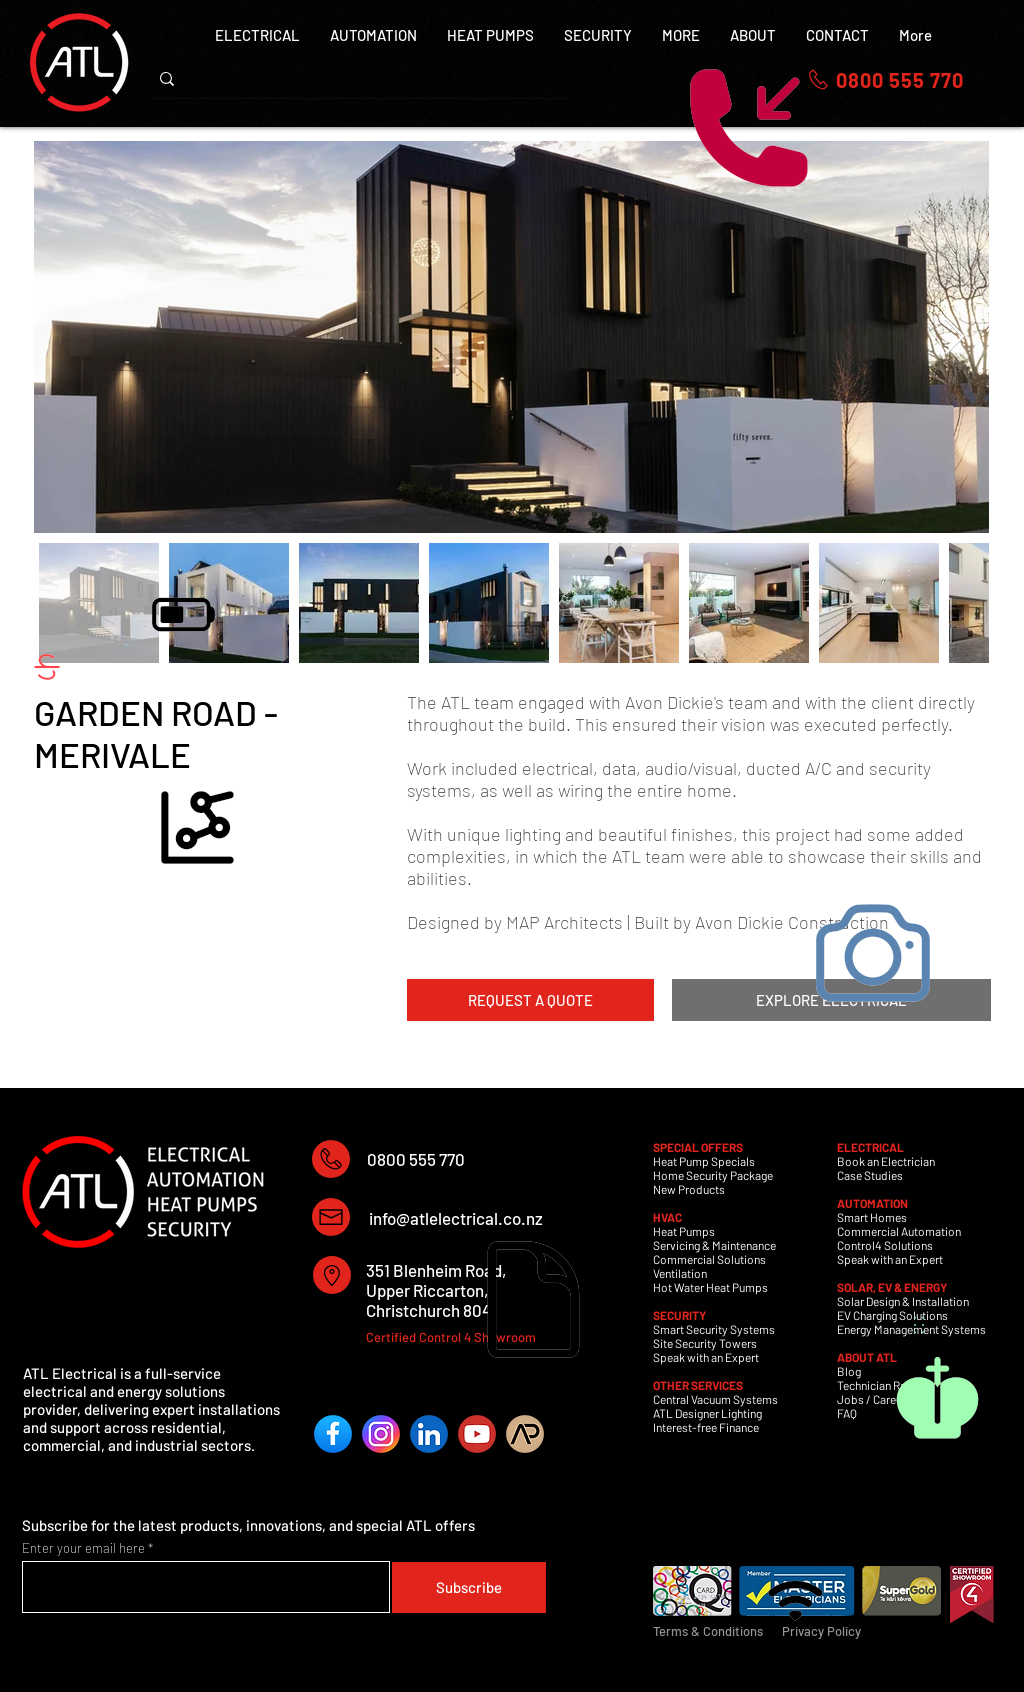  What do you see at coordinates (197, 827) in the screenshot?
I see `view scatter plot data visualization` at bounding box center [197, 827].